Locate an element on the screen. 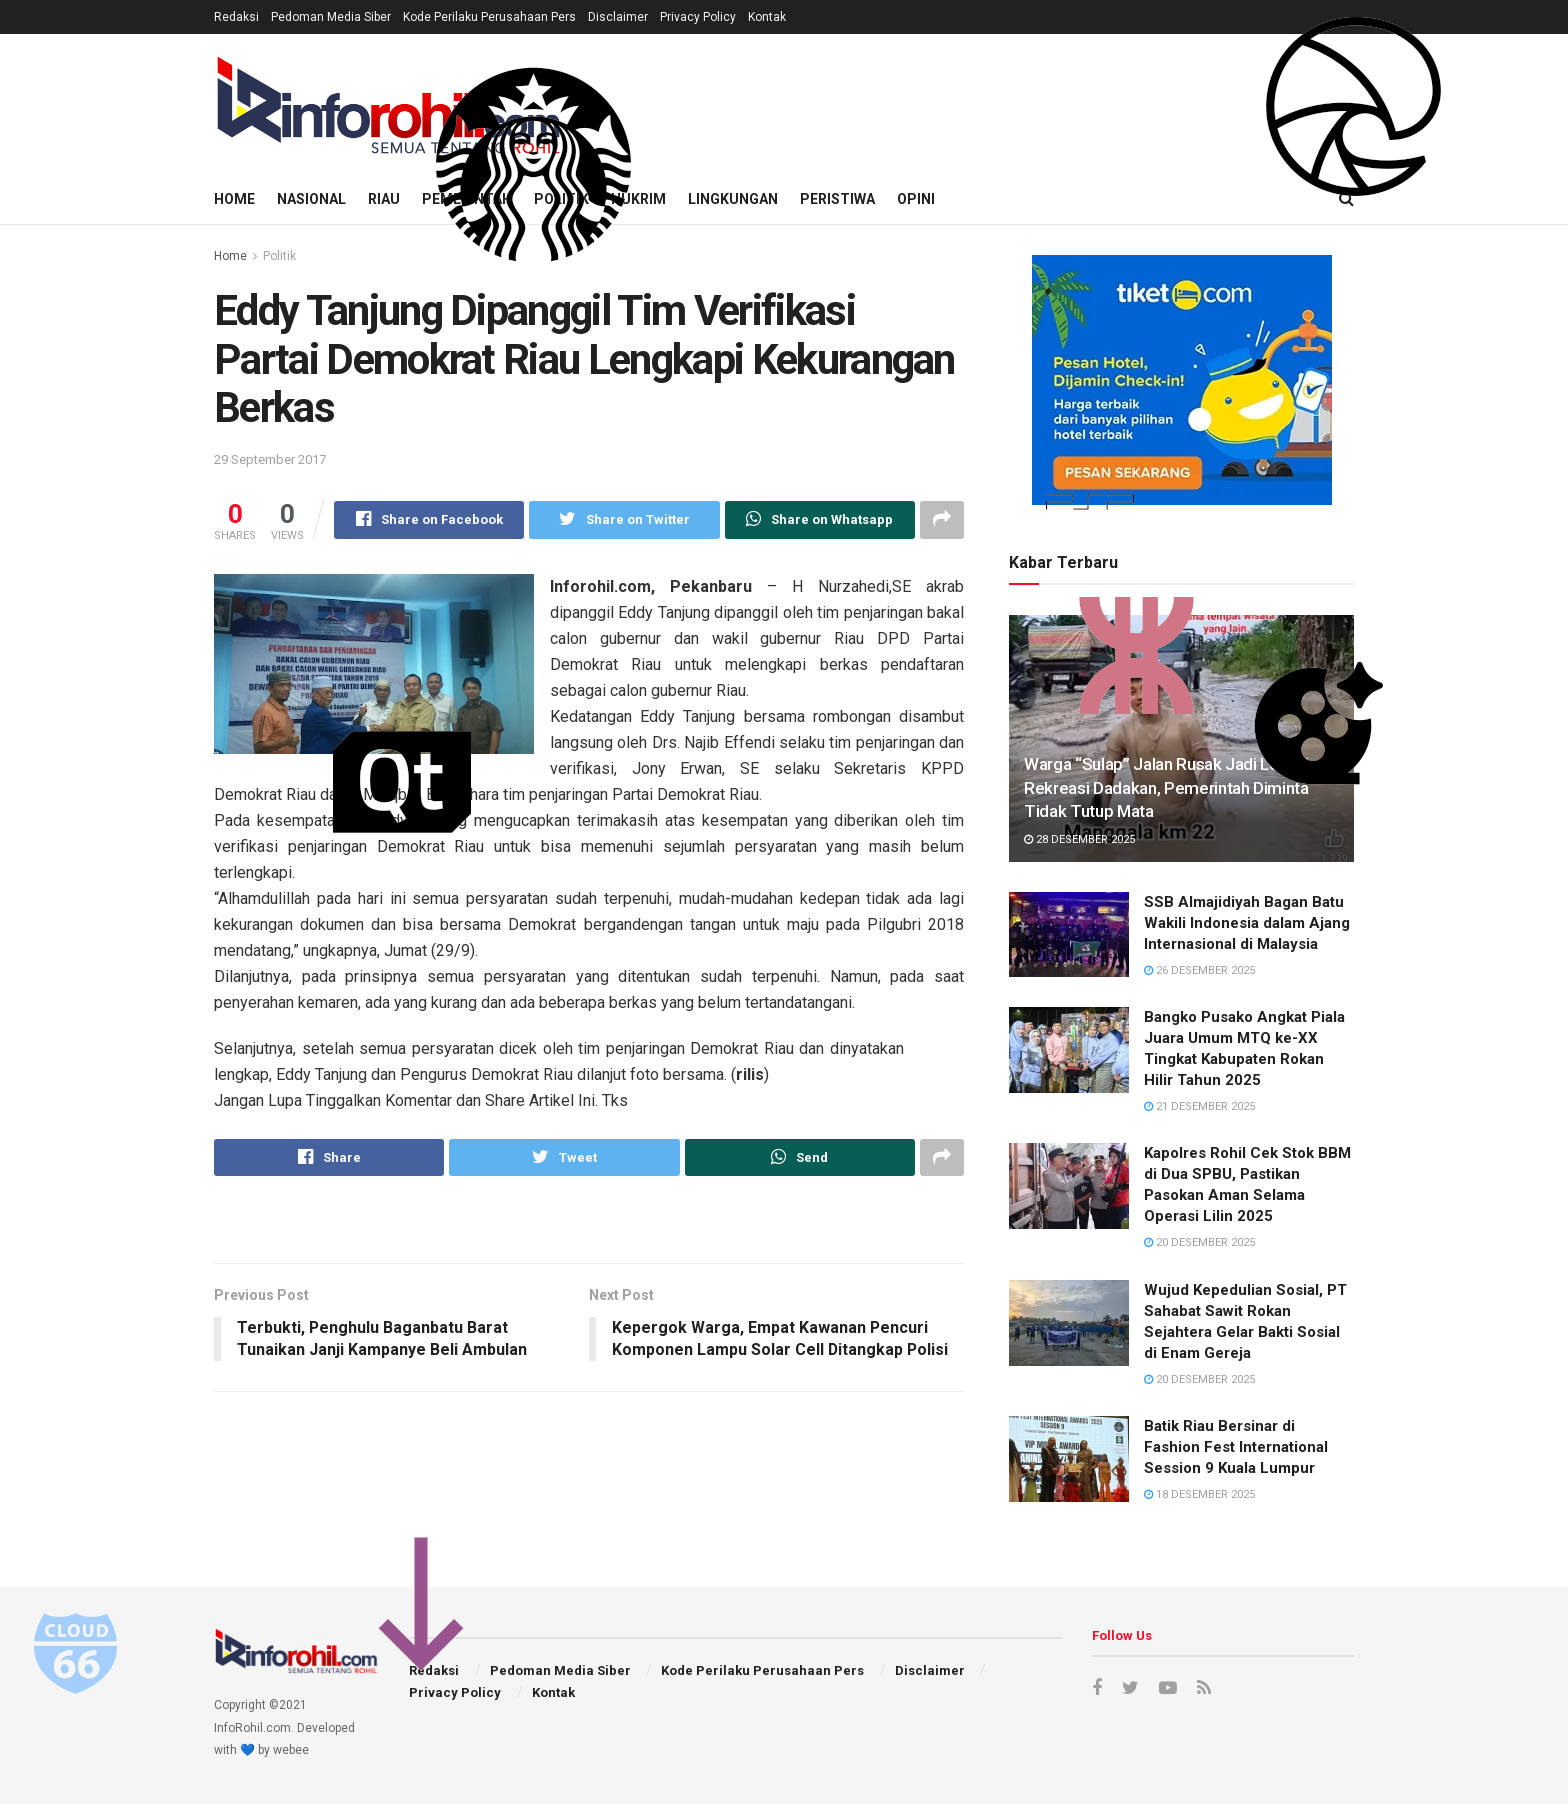 The image size is (1568, 1804). open the Starbucks app is located at coordinates (533, 164).